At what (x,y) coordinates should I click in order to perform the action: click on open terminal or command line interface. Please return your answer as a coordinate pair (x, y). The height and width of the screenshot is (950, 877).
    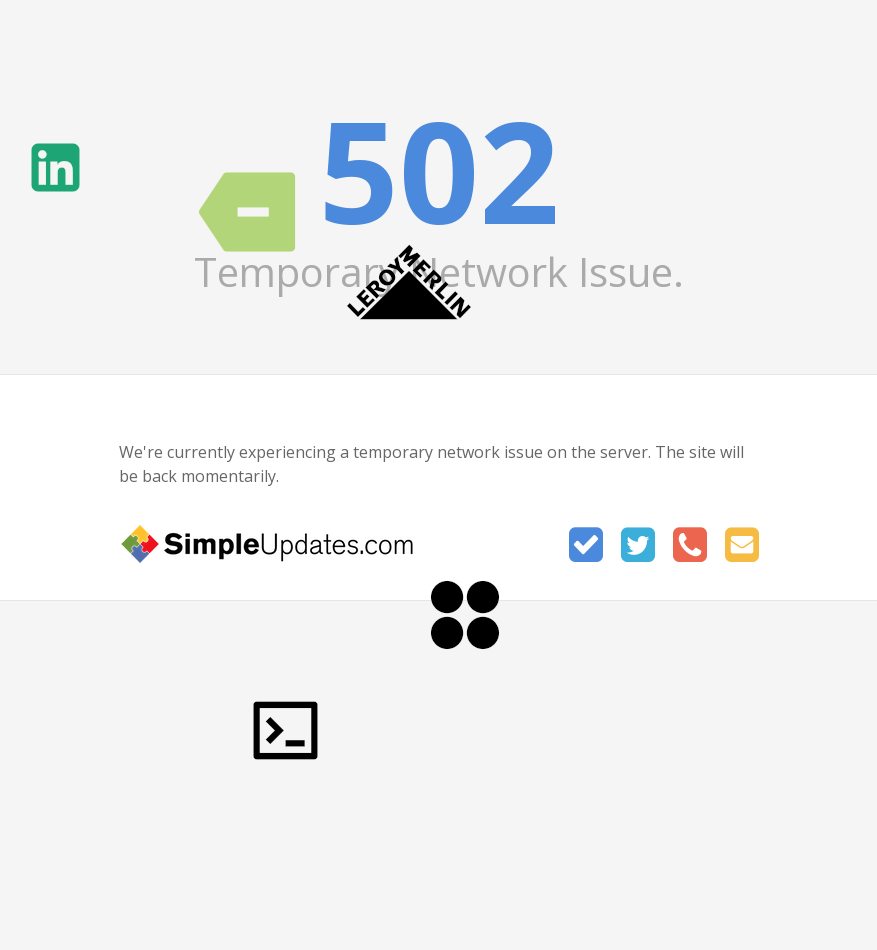
    Looking at the image, I should click on (285, 730).